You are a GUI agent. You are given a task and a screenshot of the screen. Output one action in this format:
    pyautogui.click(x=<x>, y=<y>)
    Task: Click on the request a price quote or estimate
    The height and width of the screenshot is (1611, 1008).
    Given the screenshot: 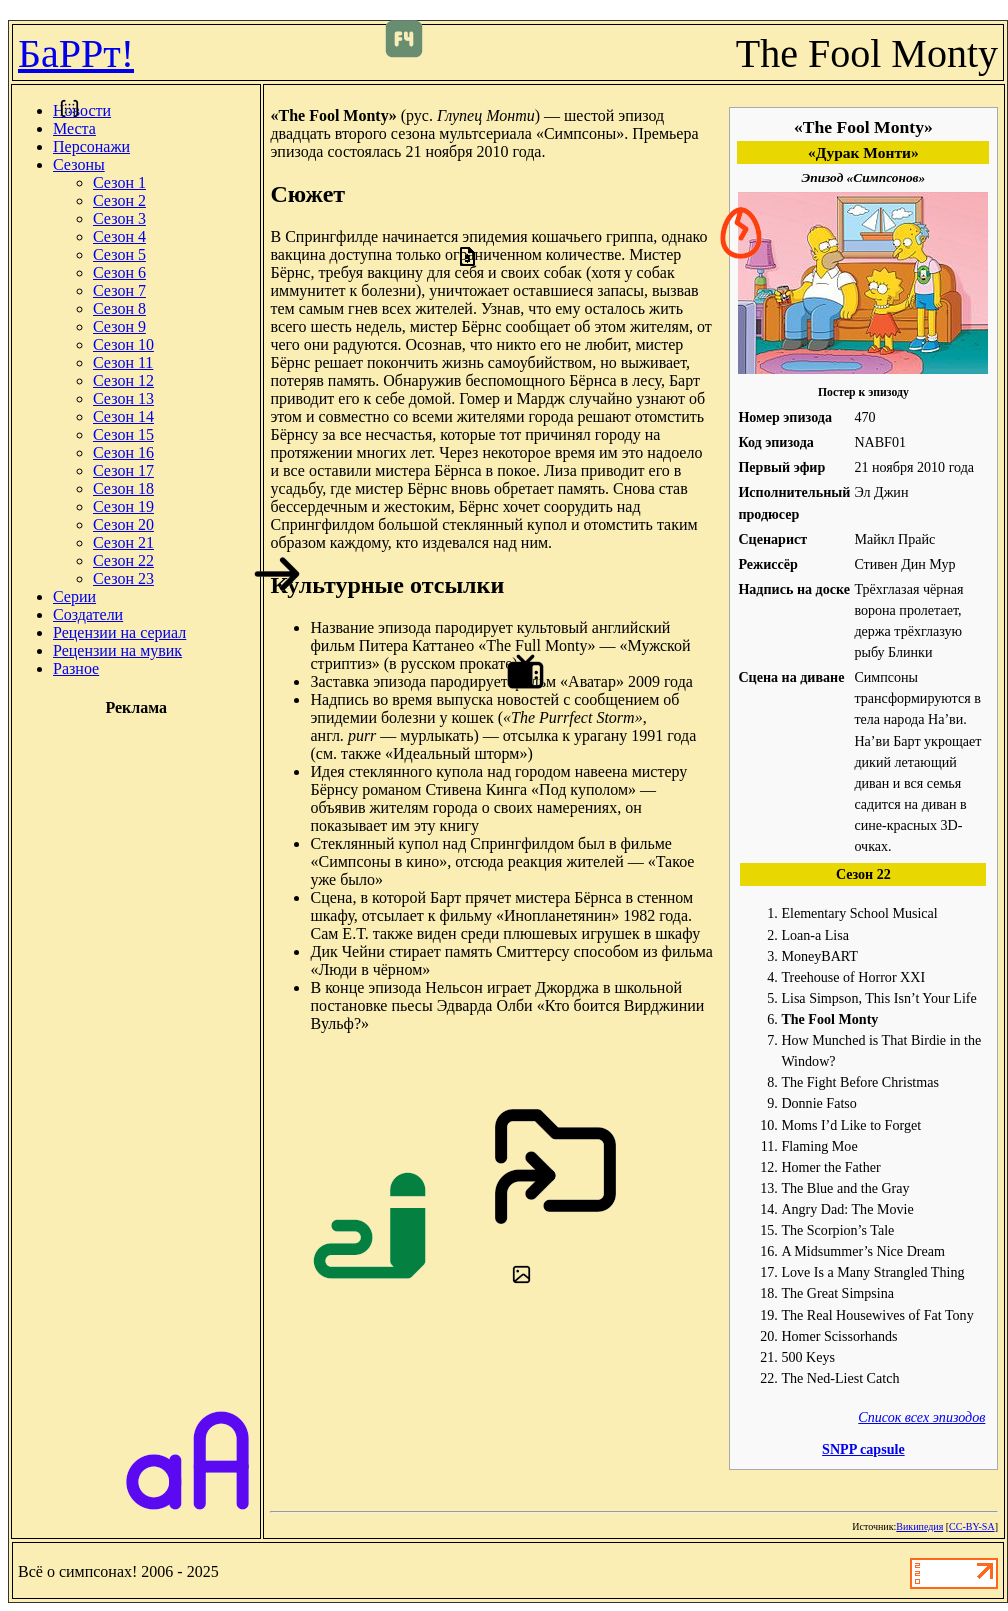 What is the action you would take?
    pyautogui.click(x=467, y=256)
    